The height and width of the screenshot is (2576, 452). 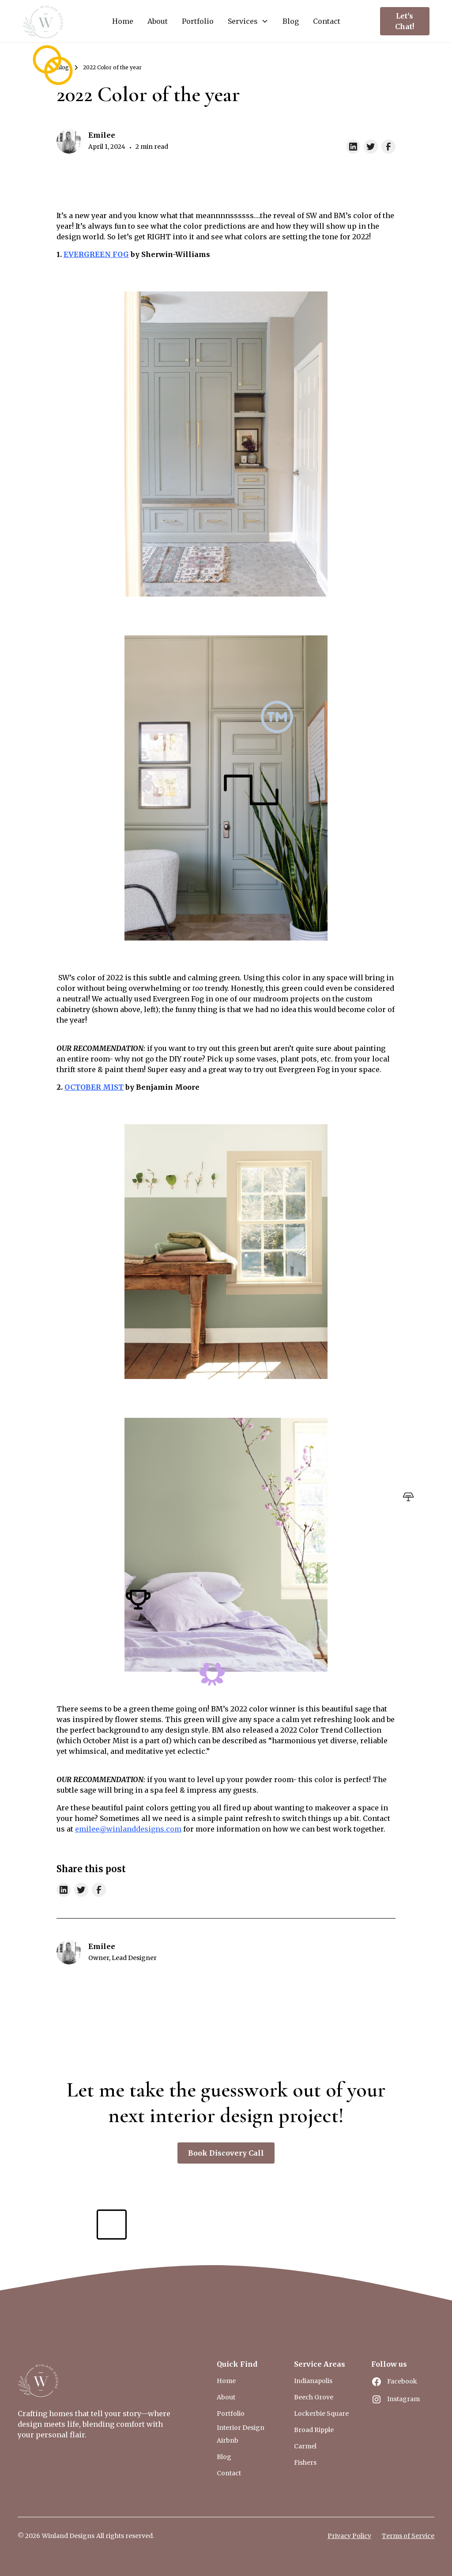 What do you see at coordinates (53, 65) in the screenshot?
I see `apply intersection operation to selected shapes` at bounding box center [53, 65].